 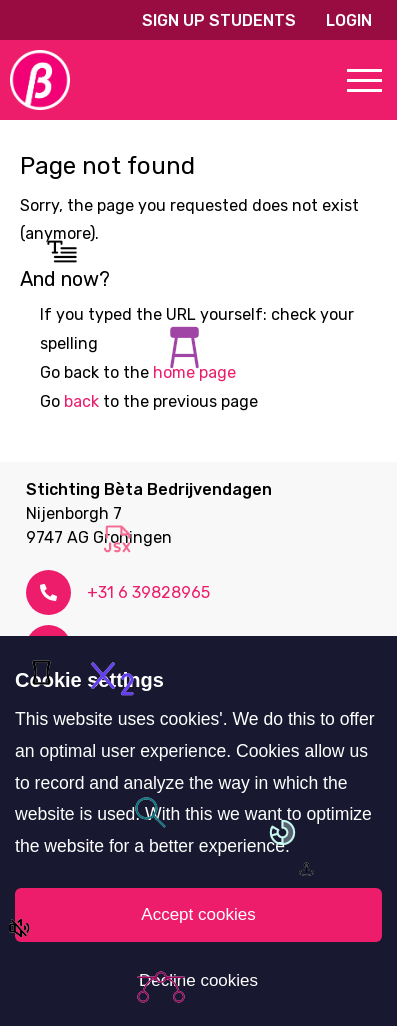 I want to click on format text as subscript, so click(x=110, y=678).